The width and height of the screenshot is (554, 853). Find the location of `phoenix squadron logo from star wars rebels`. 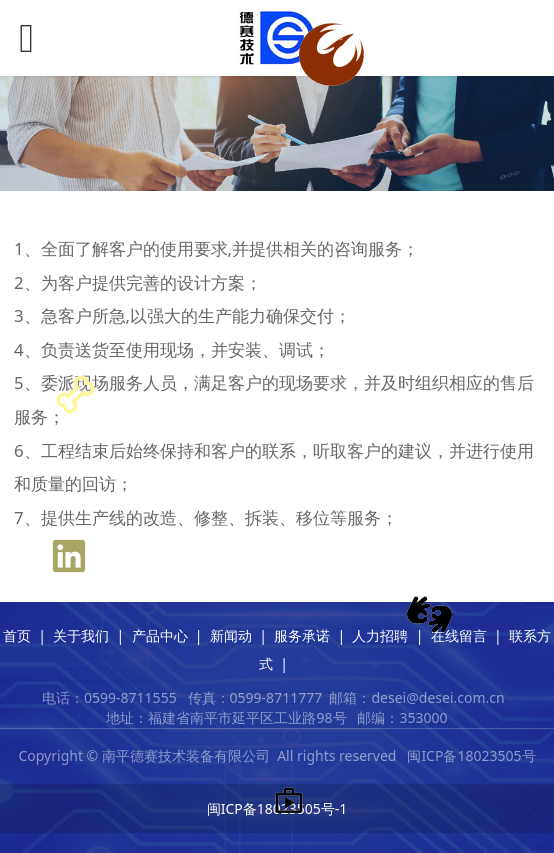

phoenix squadron logo from star wars rebels is located at coordinates (331, 54).